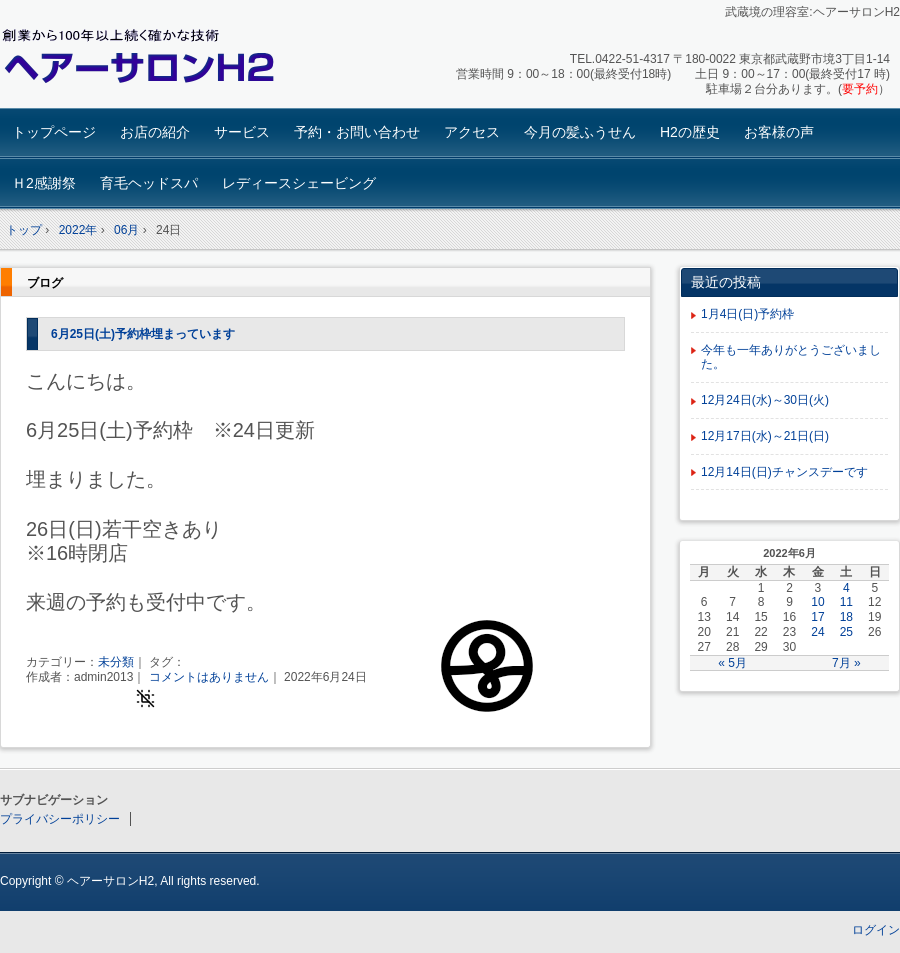 The image size is (900, 953). Describe the element at coordinates (145, 698) in the screenshot. I see `artboard or canvas is disabled` at that location.